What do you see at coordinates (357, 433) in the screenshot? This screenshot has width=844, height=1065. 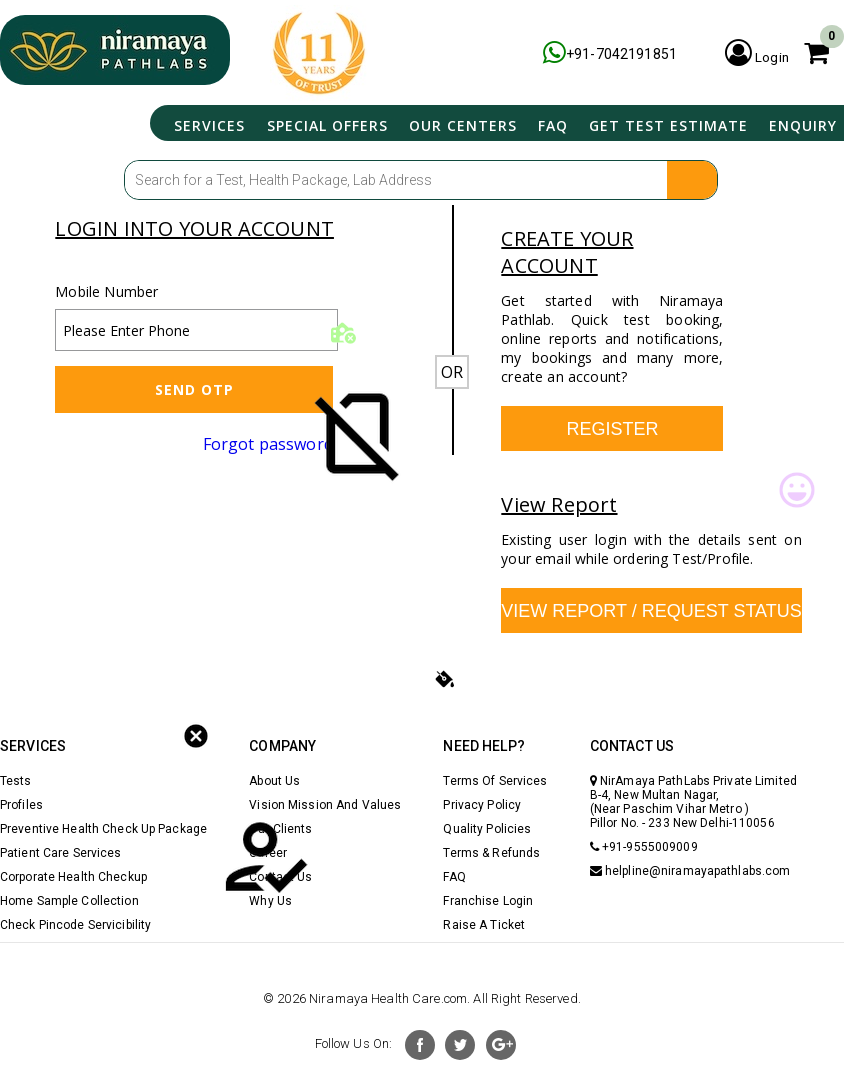 I see `no sim card detected` at bounding box center [357, 433].